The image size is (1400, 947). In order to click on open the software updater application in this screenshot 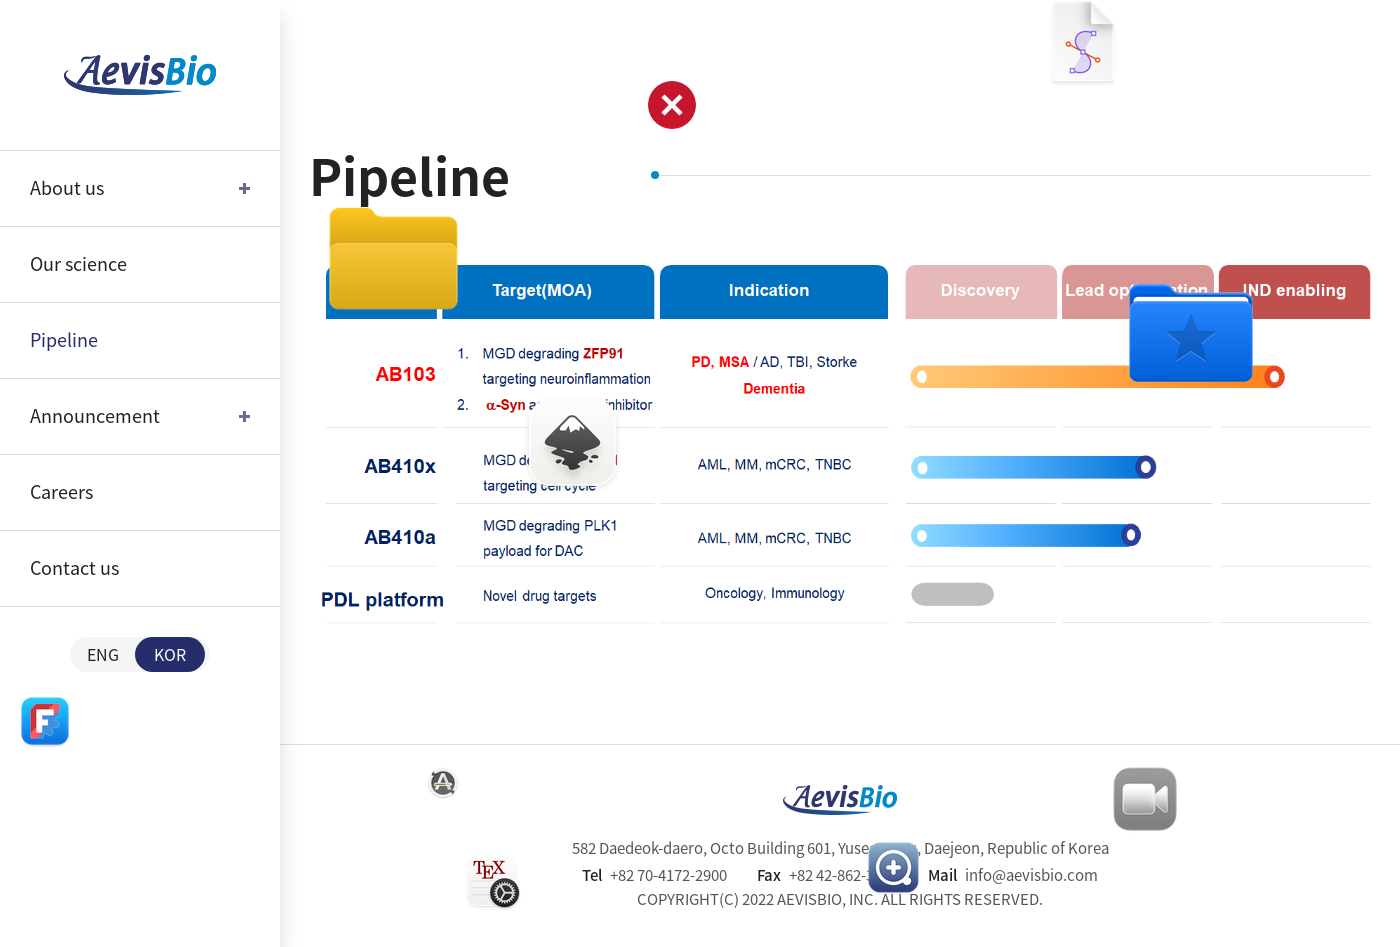, I will do `click(443, 783)`.